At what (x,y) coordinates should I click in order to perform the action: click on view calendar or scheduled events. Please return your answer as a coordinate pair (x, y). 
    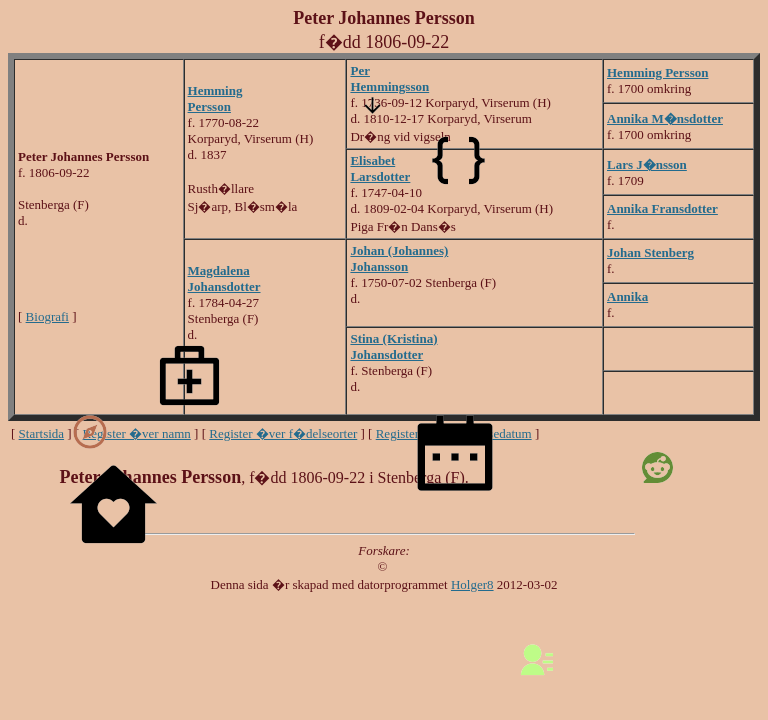
    Looking at the image, I should click on (455, 457).